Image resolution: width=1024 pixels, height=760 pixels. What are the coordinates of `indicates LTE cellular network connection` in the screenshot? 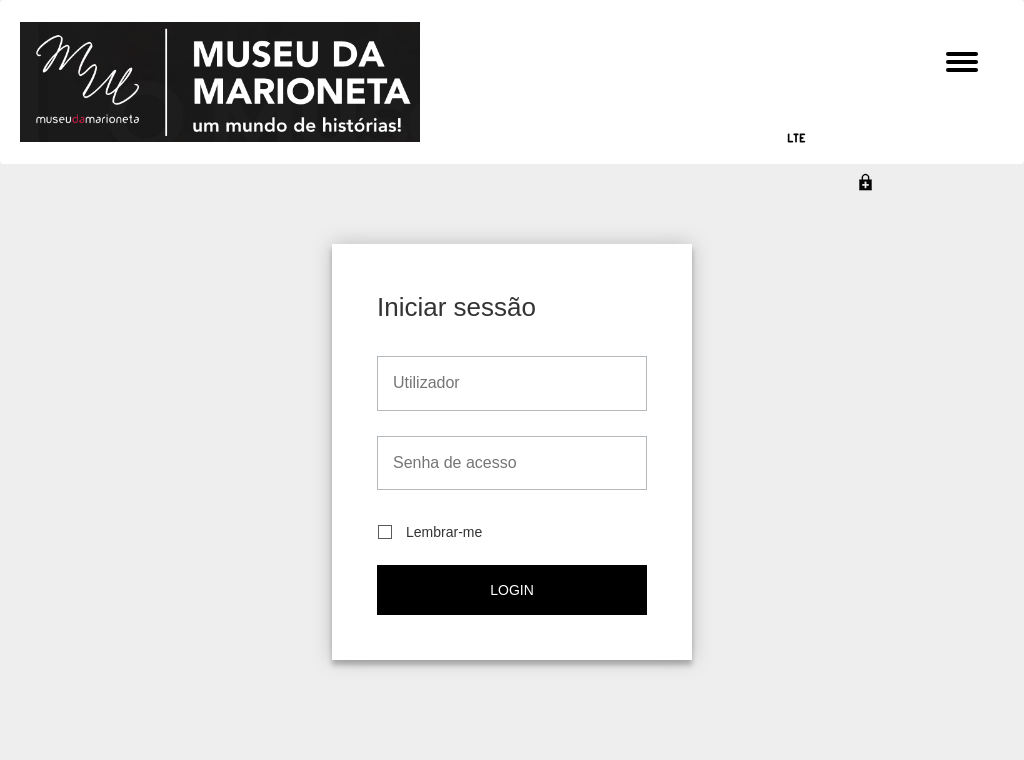 It's located at (796, 138).